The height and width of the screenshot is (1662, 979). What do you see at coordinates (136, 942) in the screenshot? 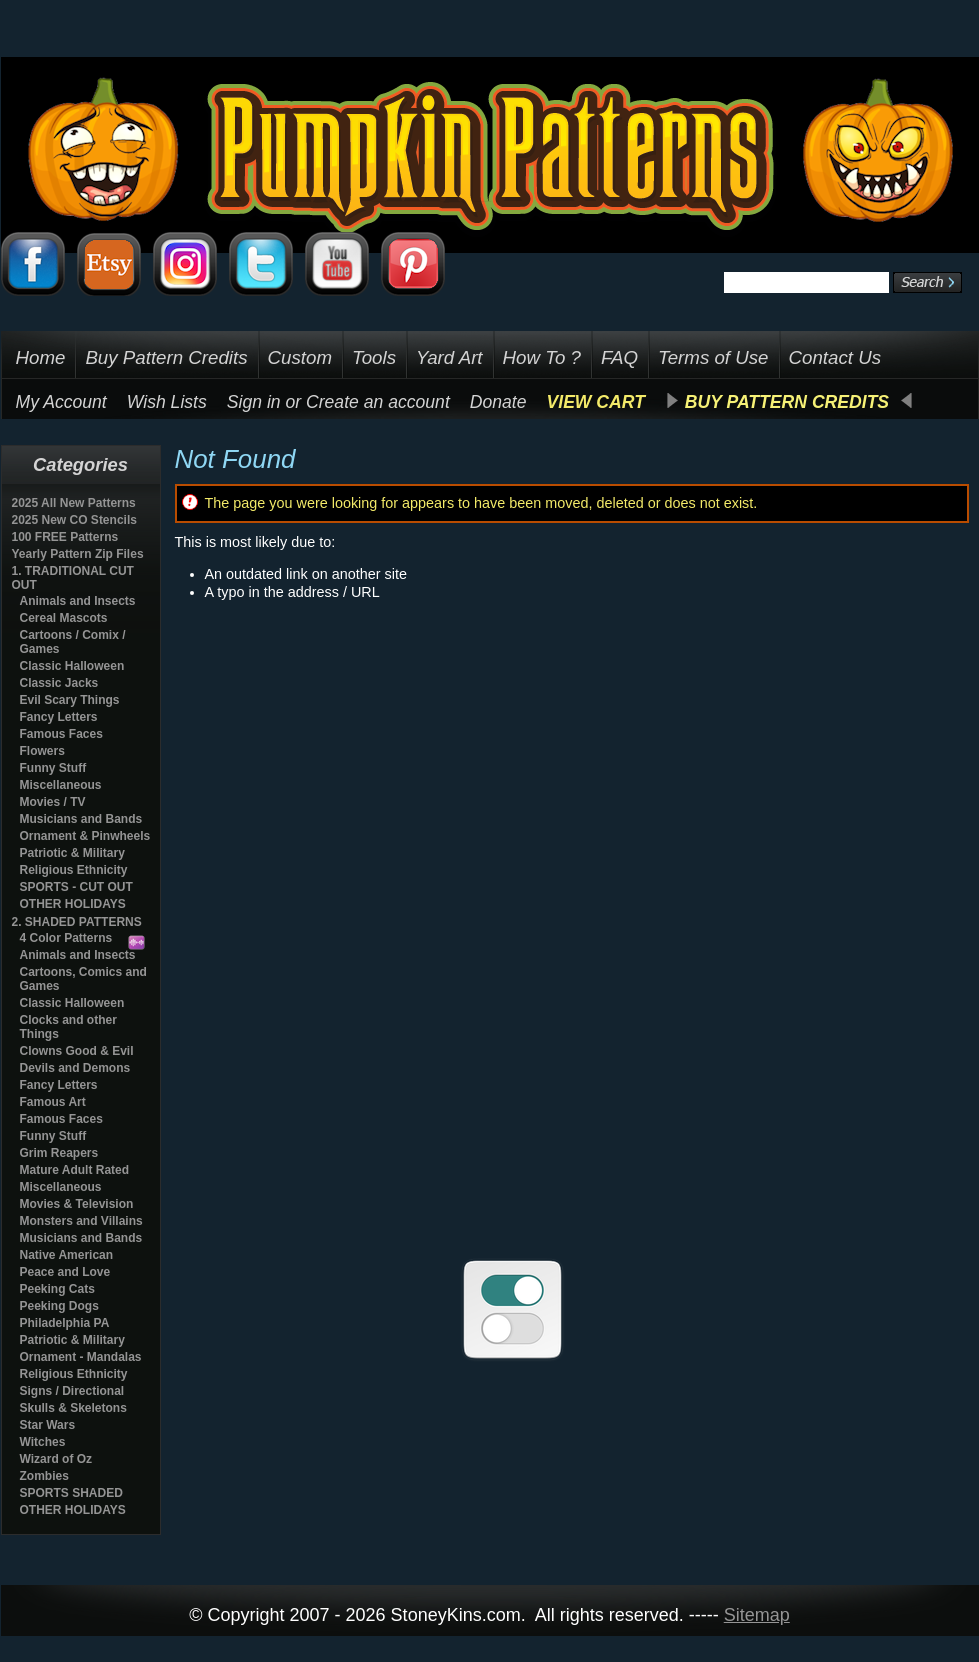
I see `open the audio recorder app` at bounding box center [136, 942].